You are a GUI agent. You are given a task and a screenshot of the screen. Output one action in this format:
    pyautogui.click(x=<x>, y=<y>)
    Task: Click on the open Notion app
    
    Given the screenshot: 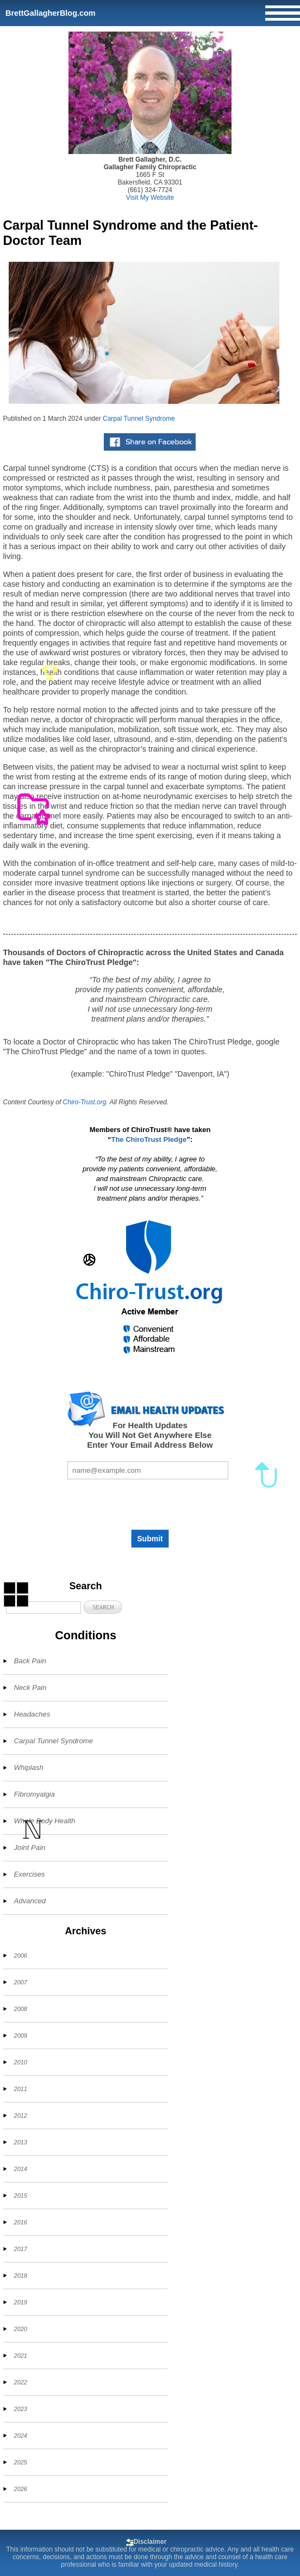 What is the action you would take?
    pyautogui.click(x=33, y=1829)
    